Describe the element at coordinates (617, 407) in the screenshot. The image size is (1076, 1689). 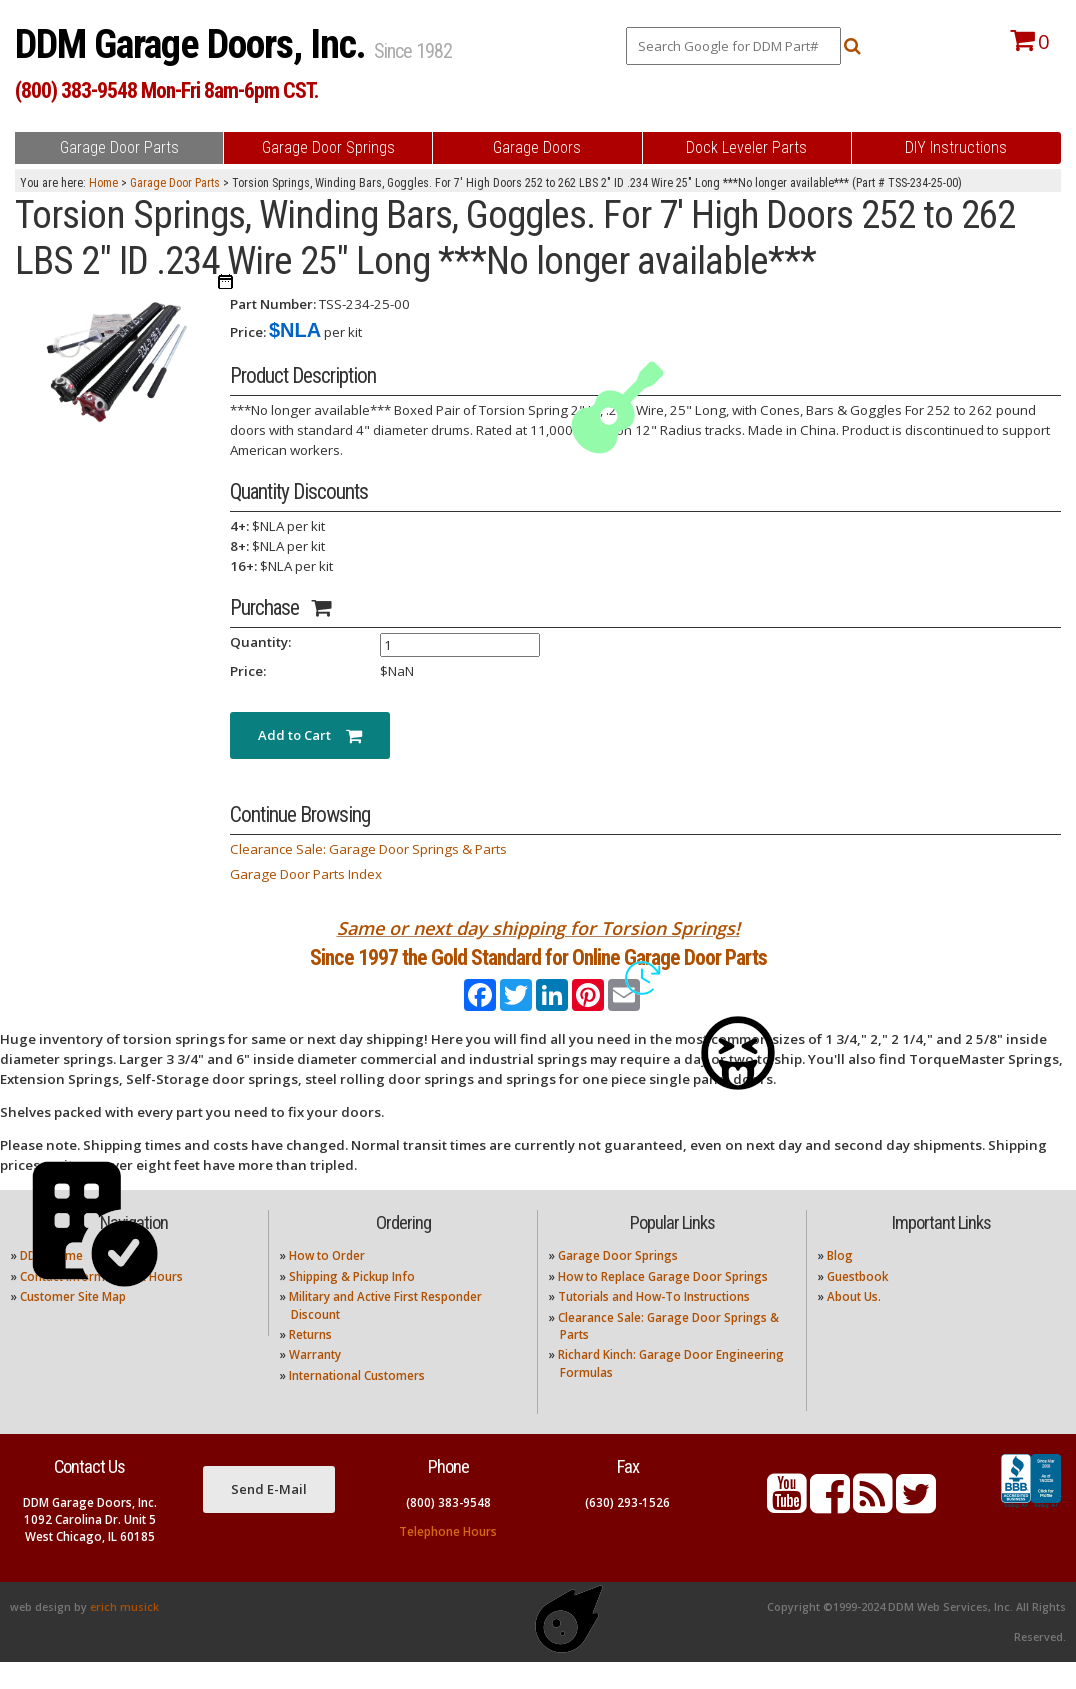
I see `access music or audio settings` at that location.